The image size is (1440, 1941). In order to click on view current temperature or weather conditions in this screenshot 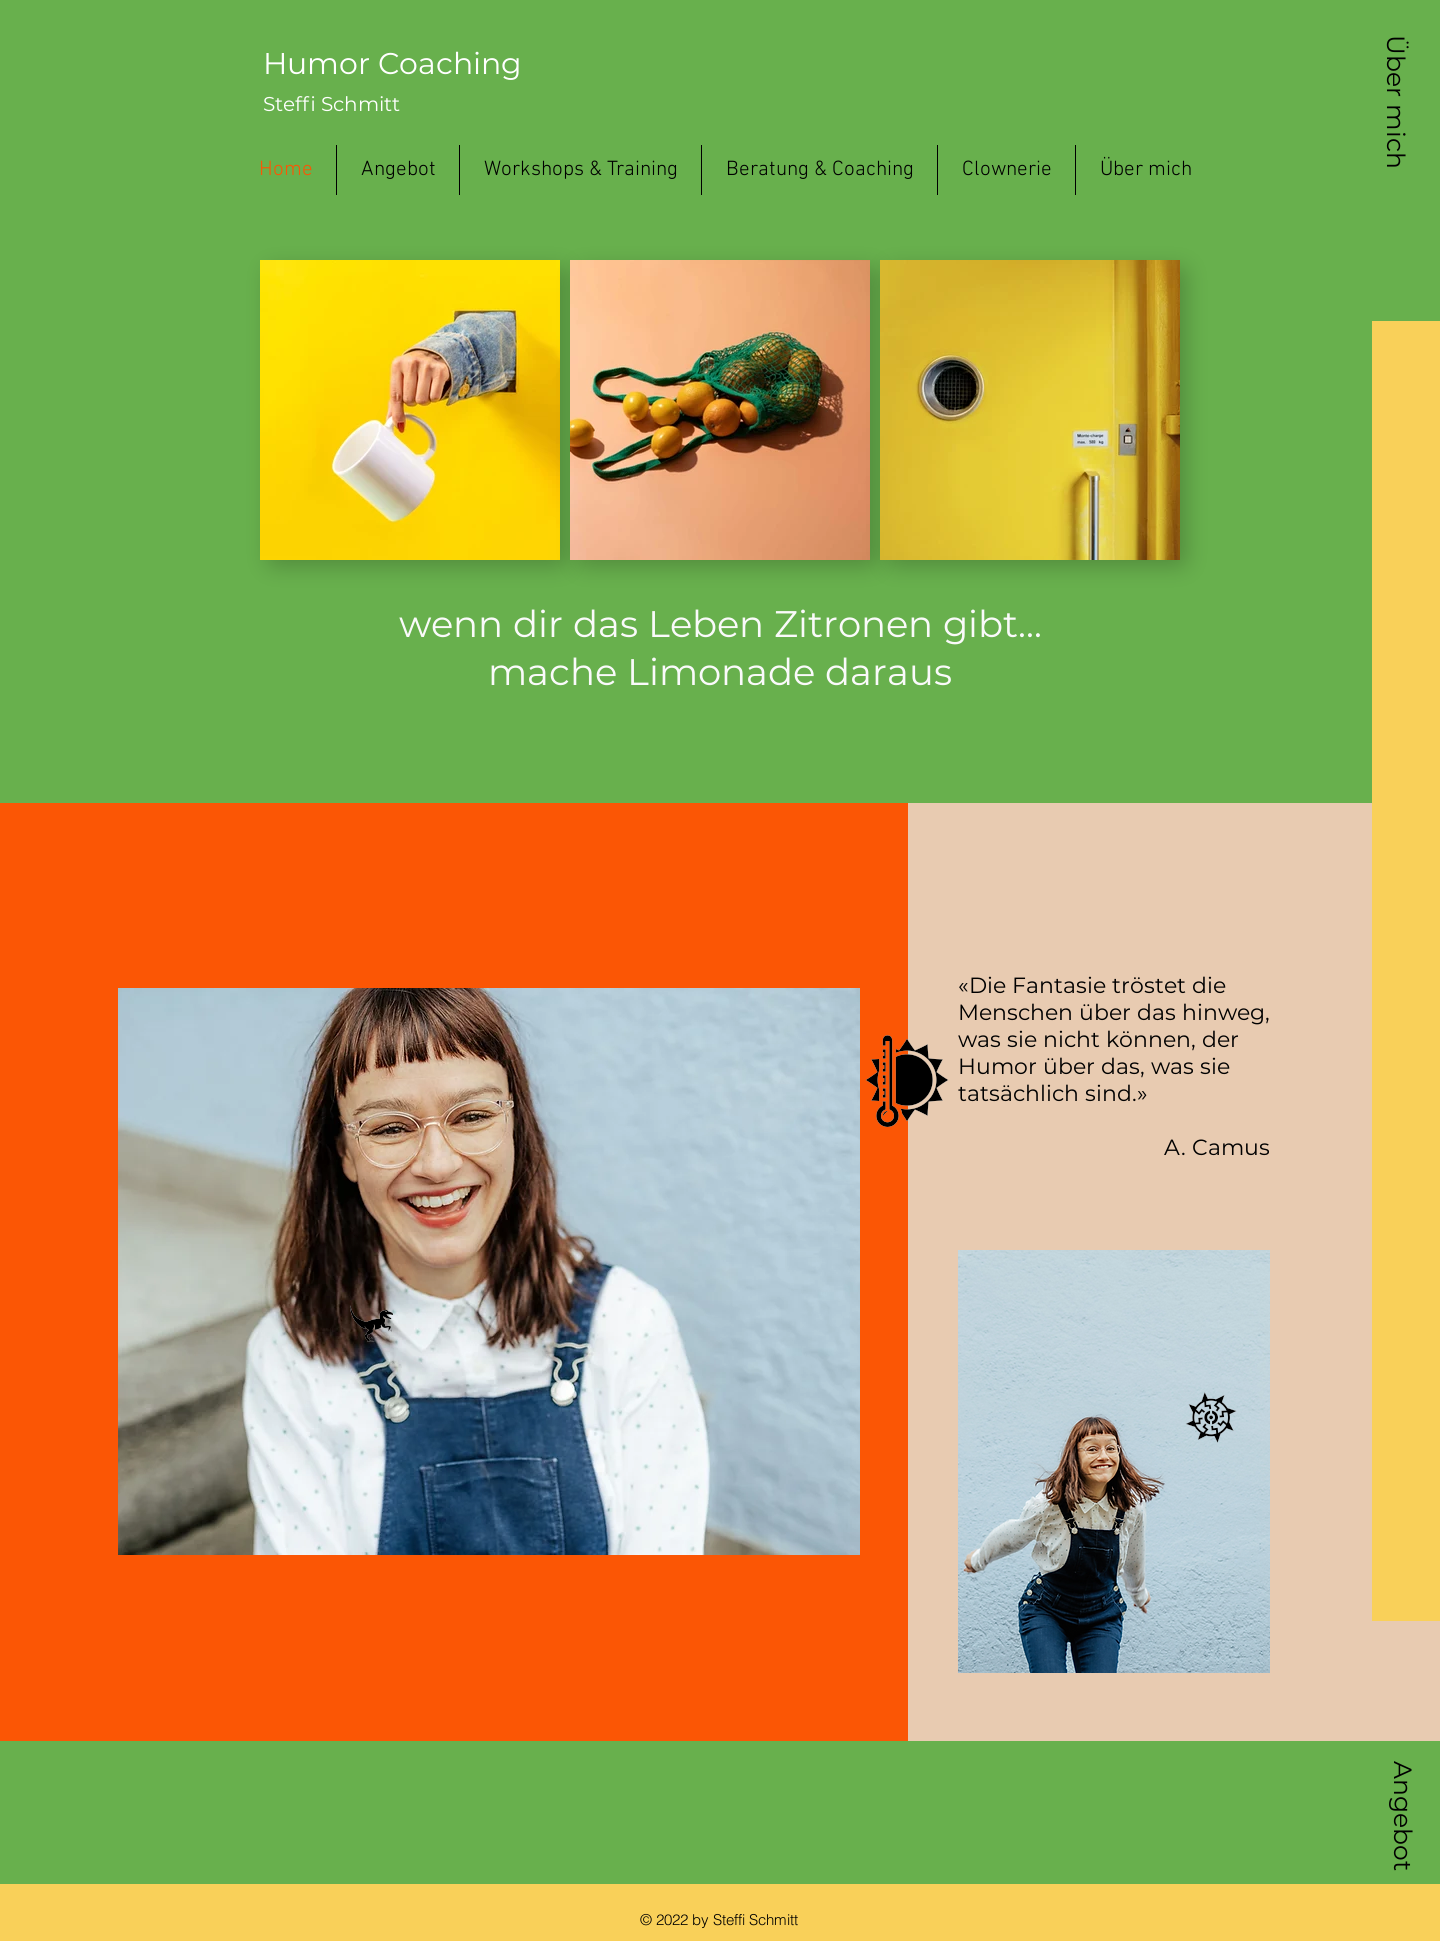, I will do `click(907, 1080)`.